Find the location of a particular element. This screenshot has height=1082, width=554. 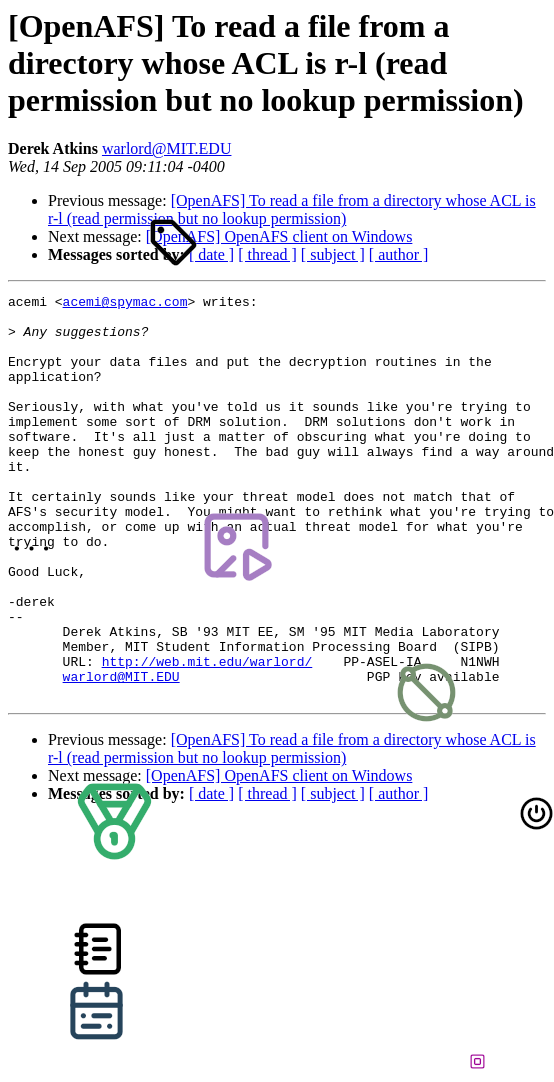

play a slideshow or image gallery is located at coordinates (236, 545).